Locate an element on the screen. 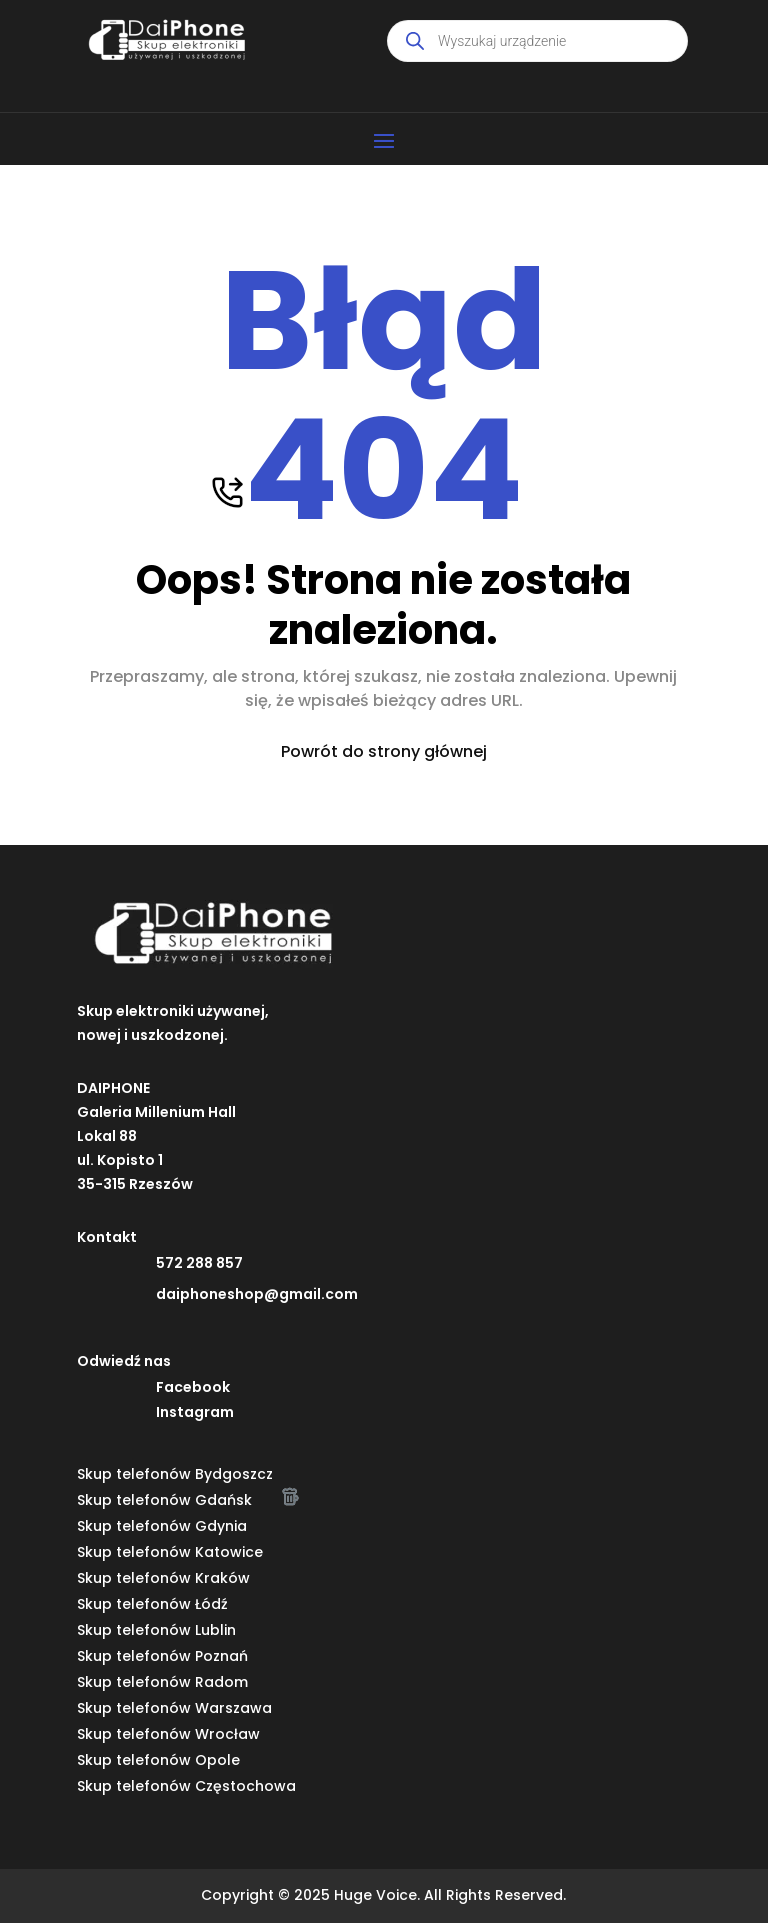 The image size is (768, 1923). forward a call to another number is located at coordinates (227, 492).